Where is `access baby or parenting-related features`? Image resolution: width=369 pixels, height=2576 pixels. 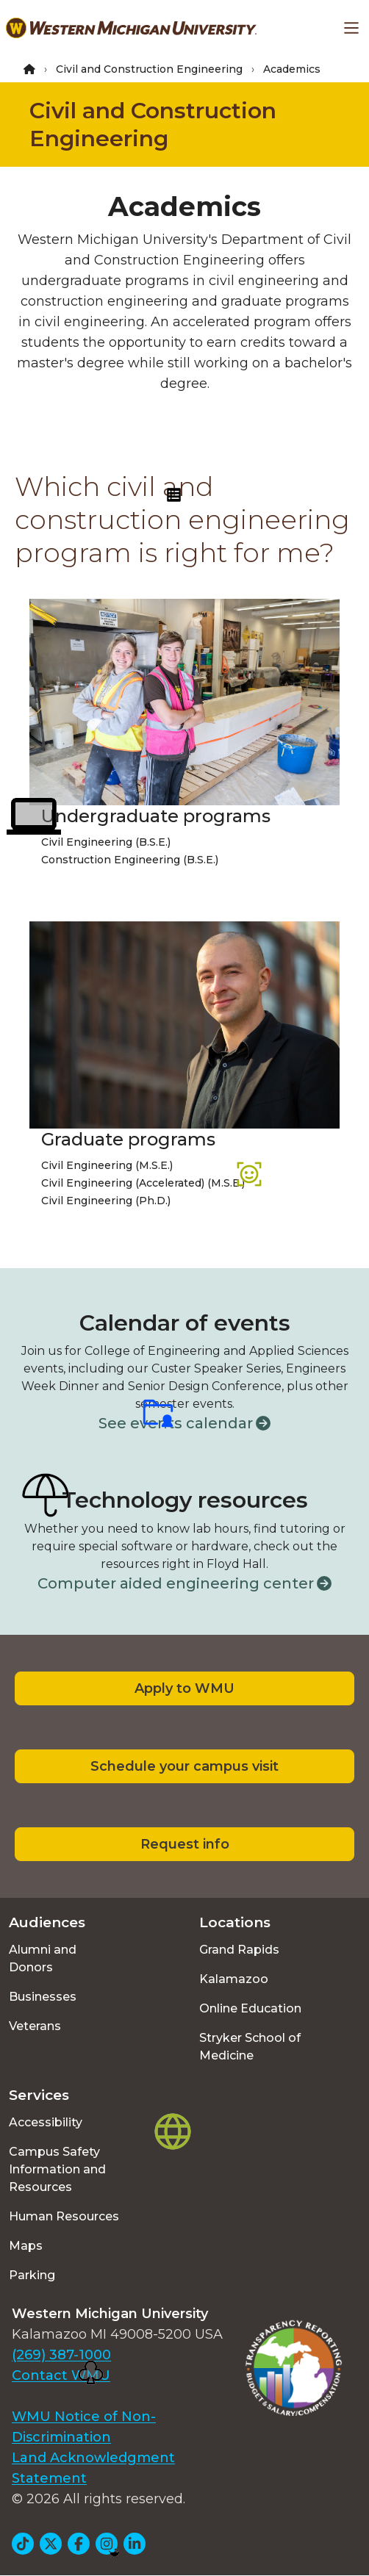 access baby or parenting-related features is located at coordinates (114, 2553).